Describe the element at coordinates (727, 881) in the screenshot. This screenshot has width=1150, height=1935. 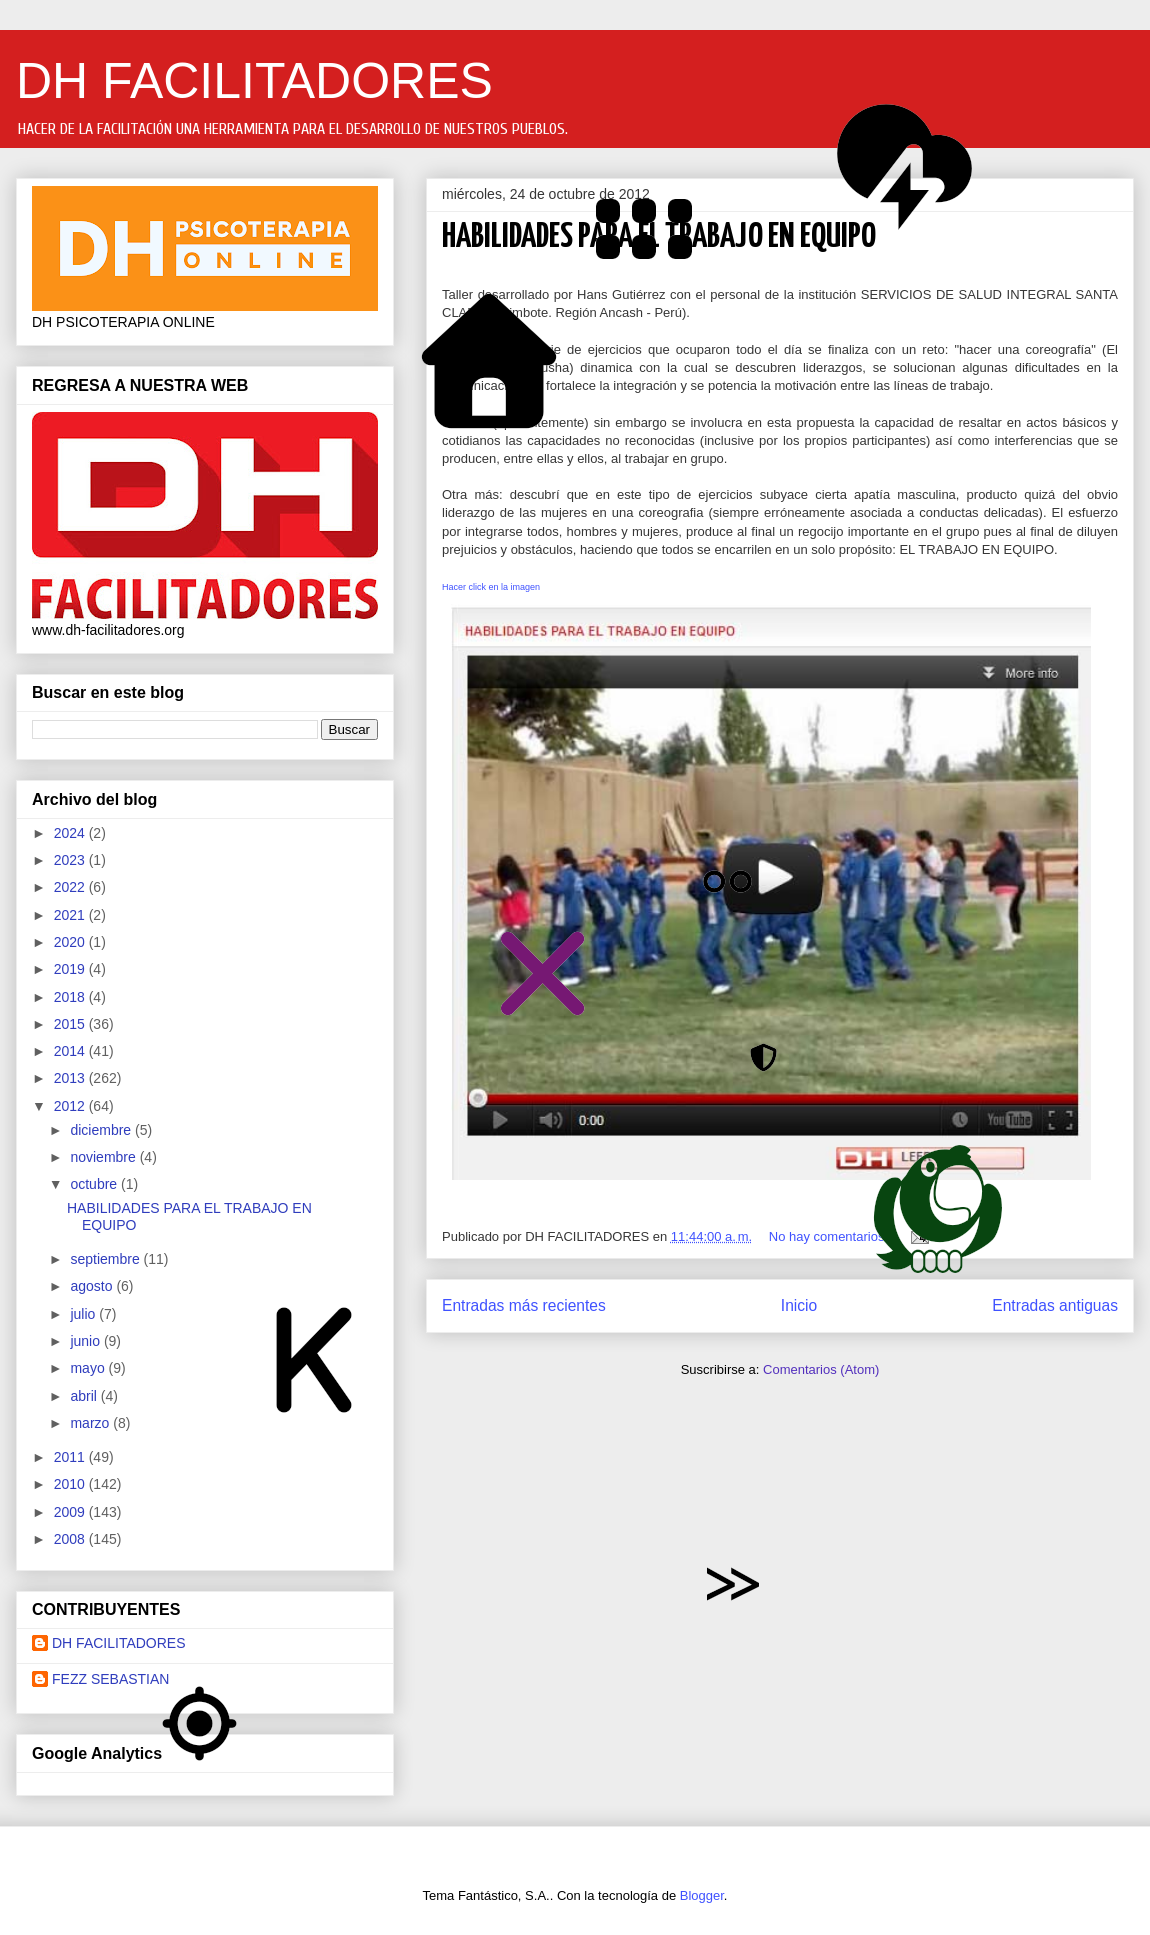
I see `open flickr app` at that location.